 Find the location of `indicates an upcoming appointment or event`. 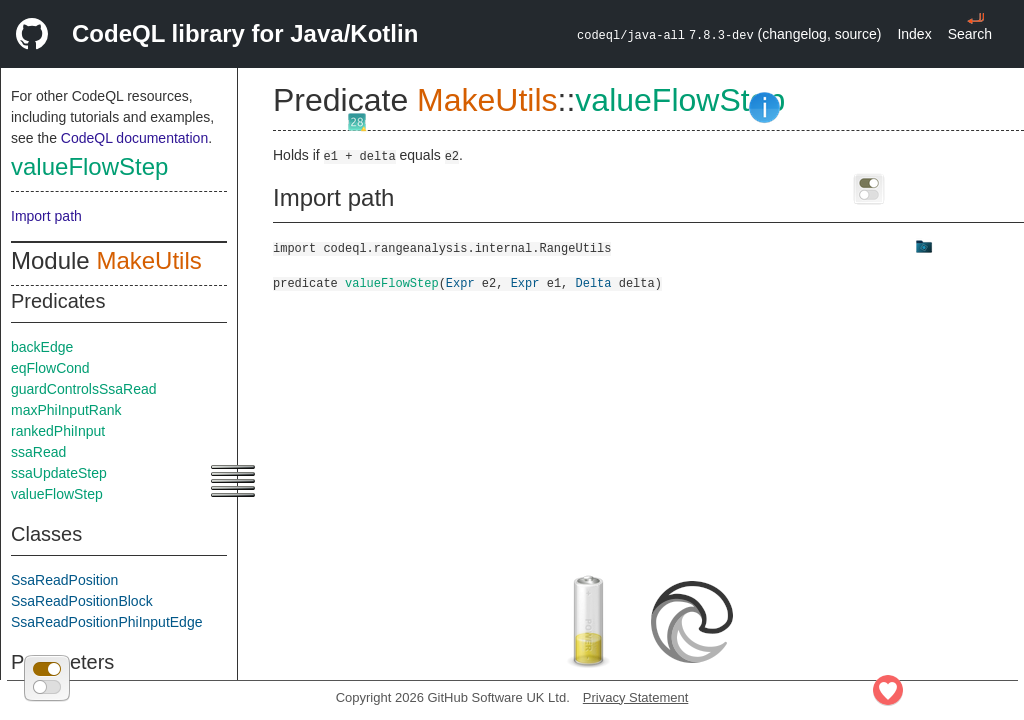

indicates an upcoming appointment or event is located at coordinates (357, 122).